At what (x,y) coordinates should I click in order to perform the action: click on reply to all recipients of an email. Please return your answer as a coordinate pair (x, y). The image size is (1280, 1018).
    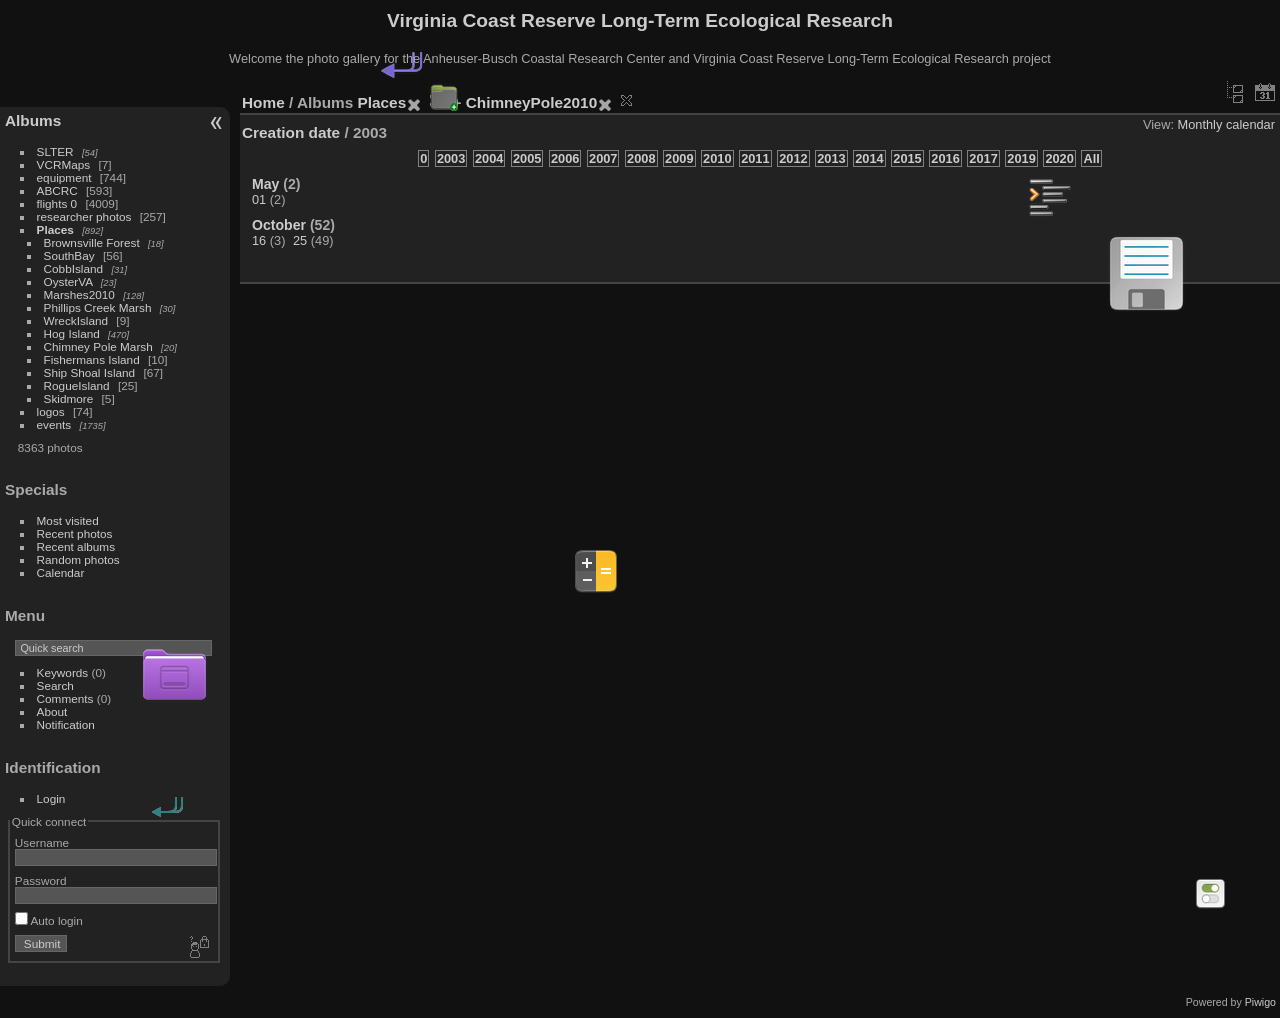
    Looking at the image, I should click on (401, 62).